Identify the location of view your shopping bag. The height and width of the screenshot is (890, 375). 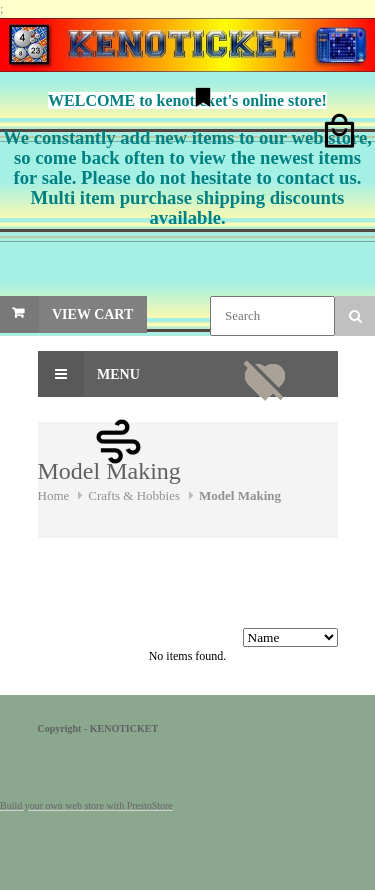
(339, 131).